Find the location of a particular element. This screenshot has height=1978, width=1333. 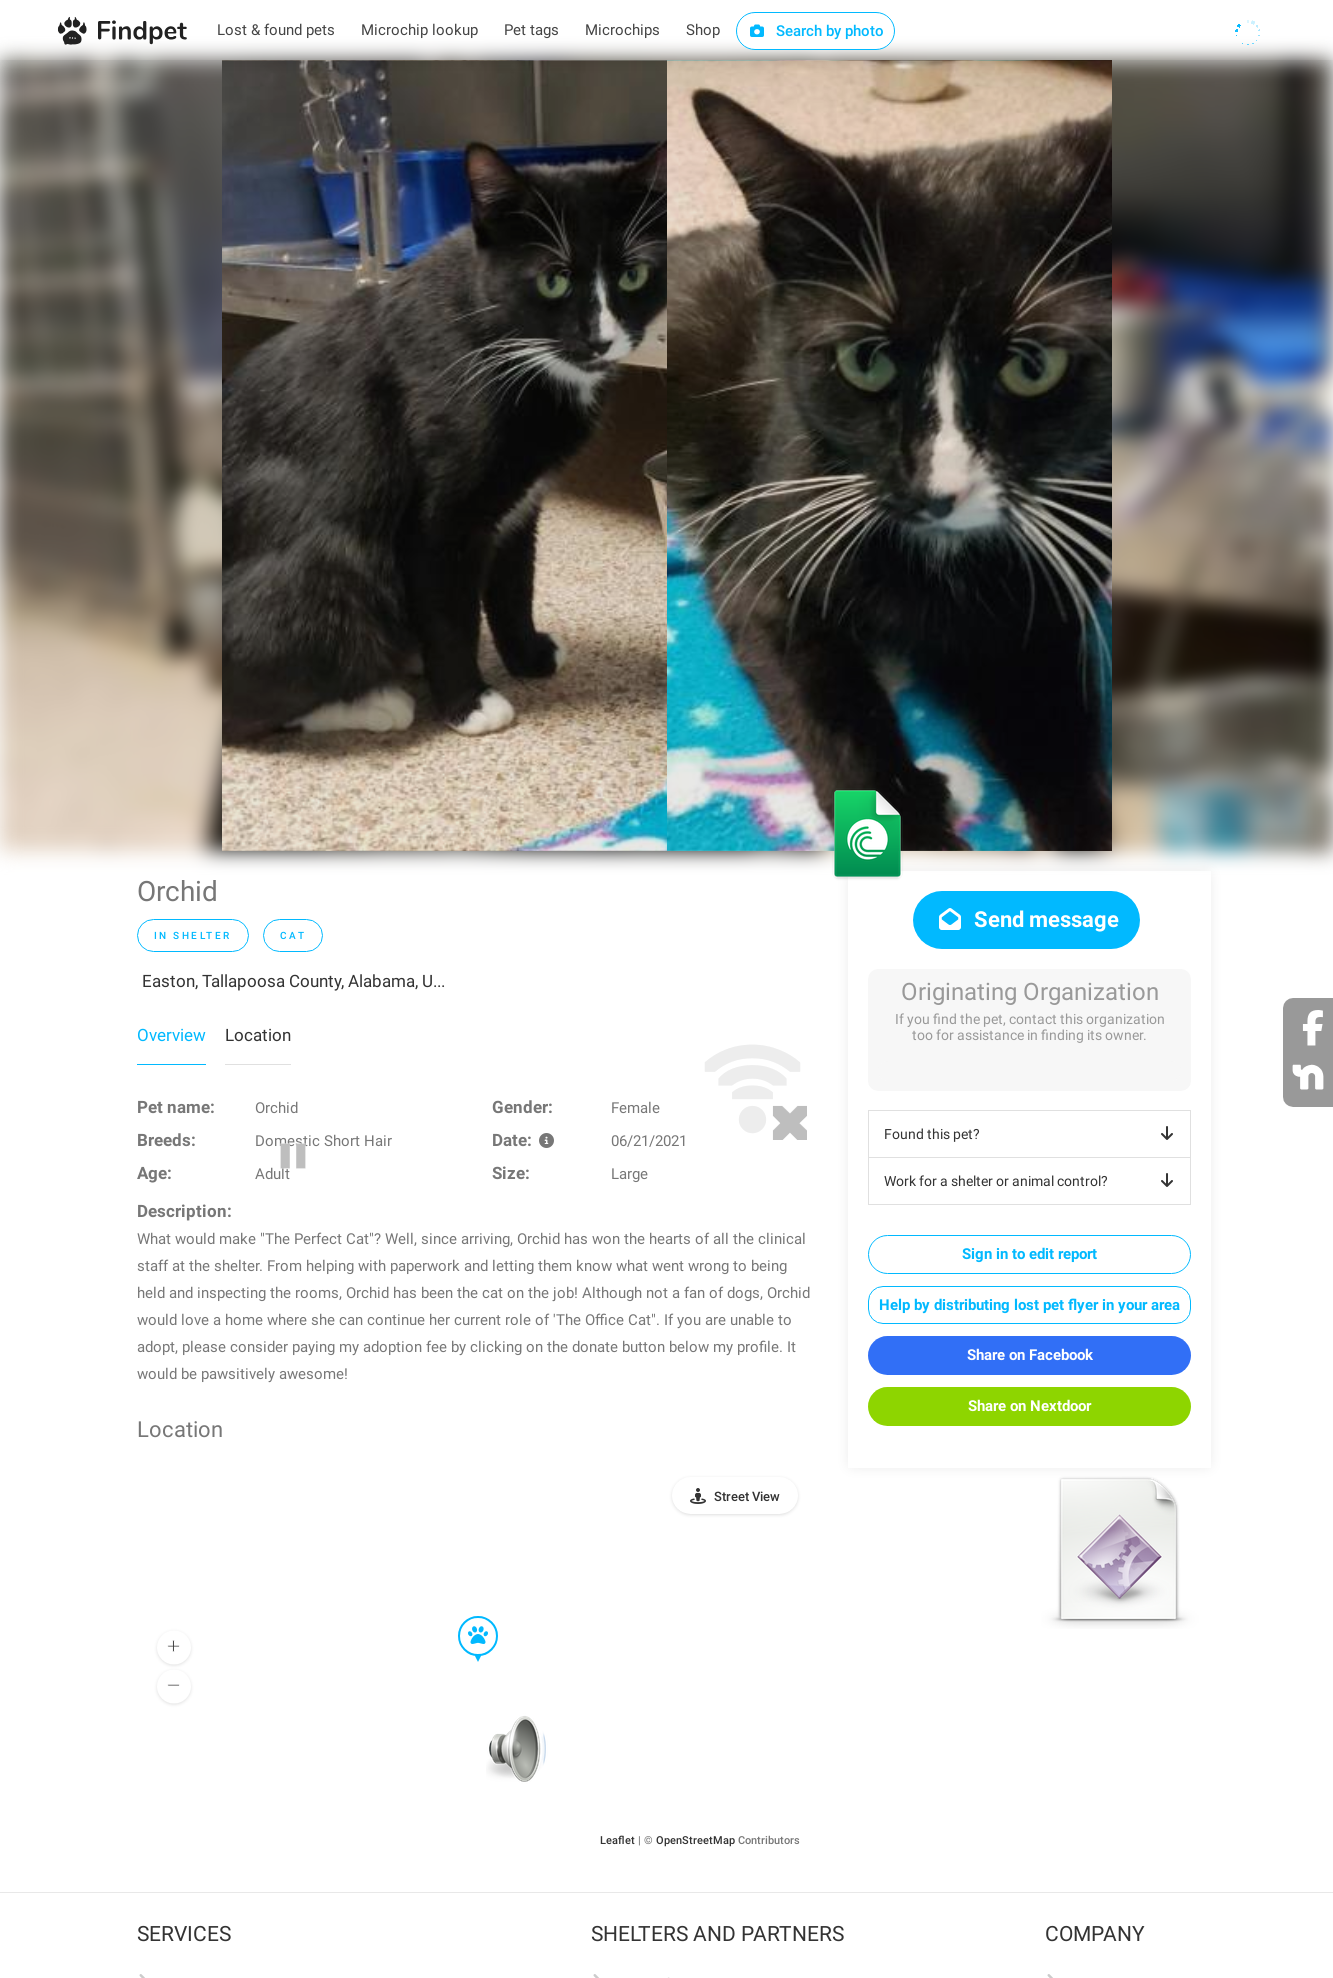

a script or code file is located at coordinates (1121, 1549).